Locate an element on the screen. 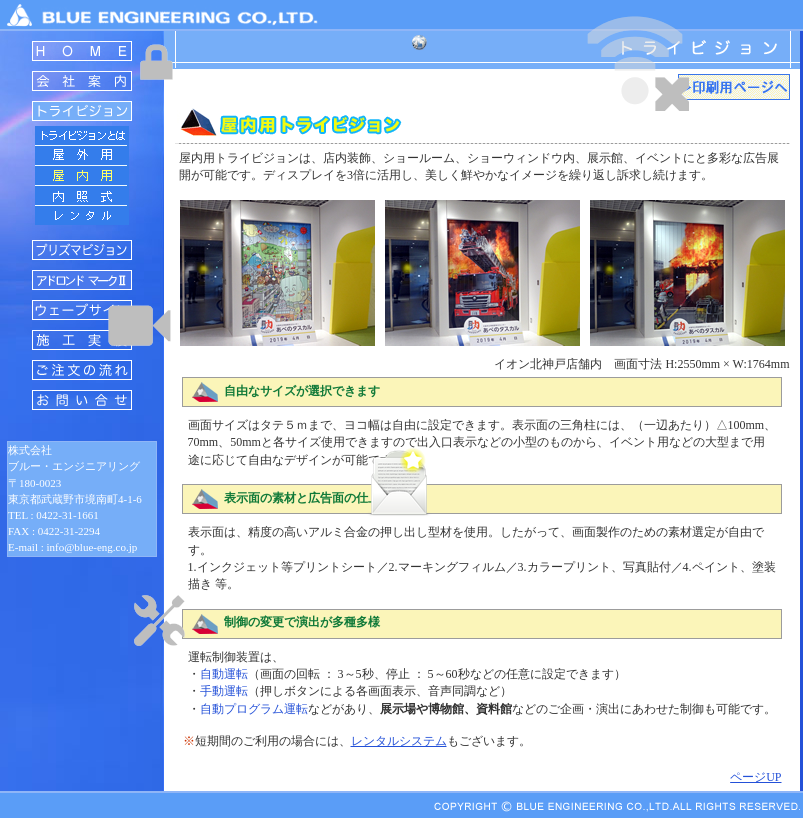 This screenshot has height=818, width=803. open web browser is located at coordinates (419, 42).